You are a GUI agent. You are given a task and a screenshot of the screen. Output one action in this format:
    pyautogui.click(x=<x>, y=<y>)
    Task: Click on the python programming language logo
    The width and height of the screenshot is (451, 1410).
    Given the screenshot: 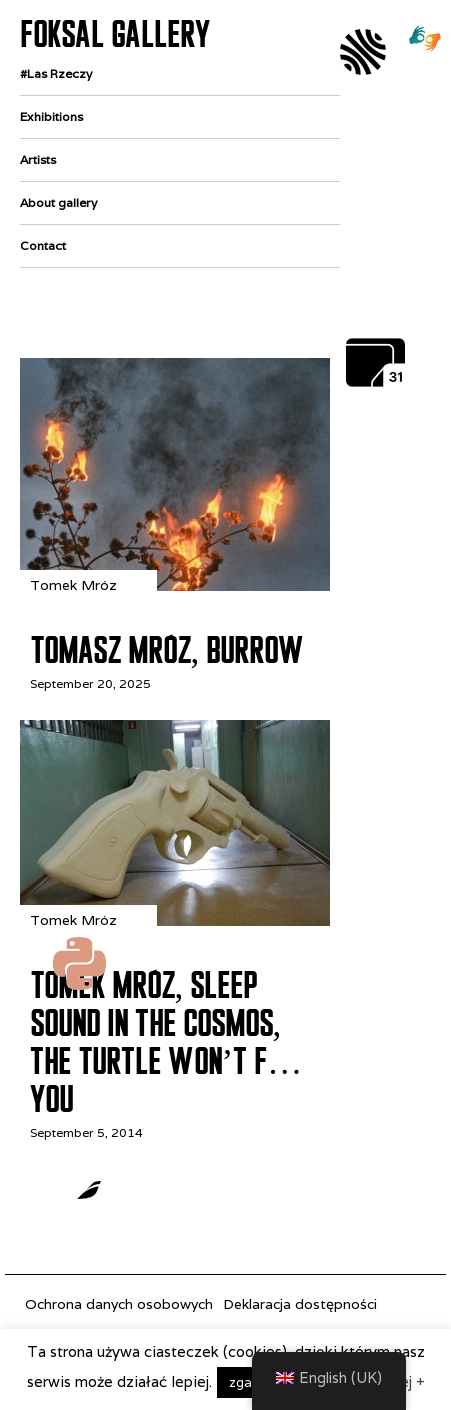 What is the action you would take?
    pyautogui.click(x=79, y=963)
    